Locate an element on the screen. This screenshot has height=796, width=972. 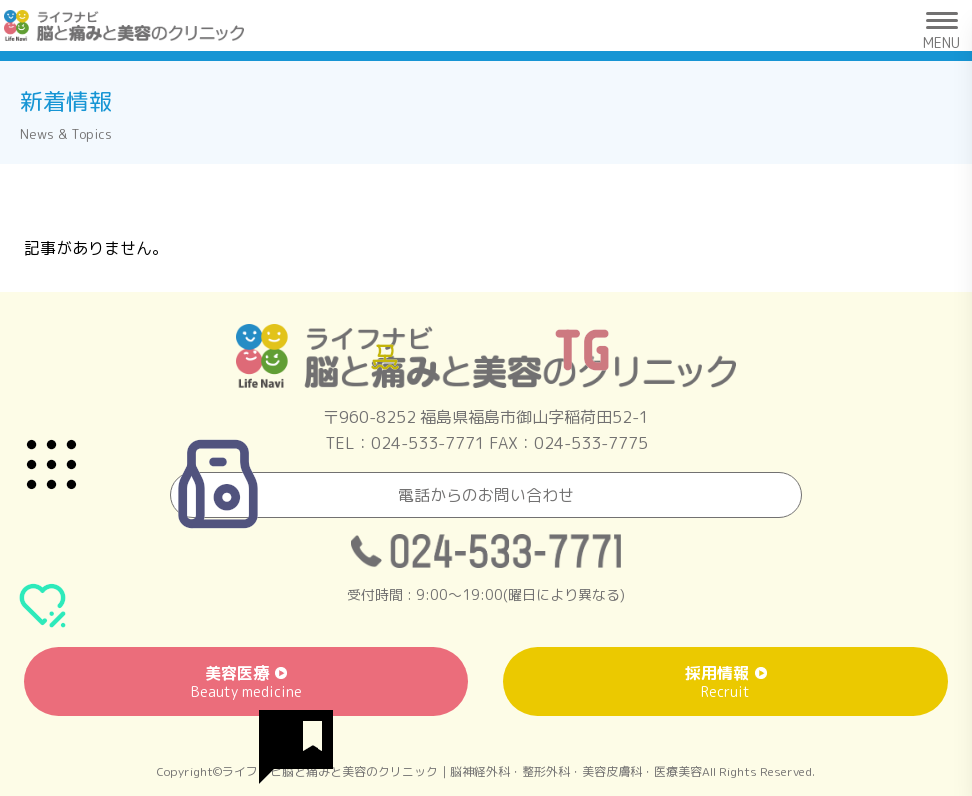
tangent function in a math or calculator app is located at coordinates (580, 350).